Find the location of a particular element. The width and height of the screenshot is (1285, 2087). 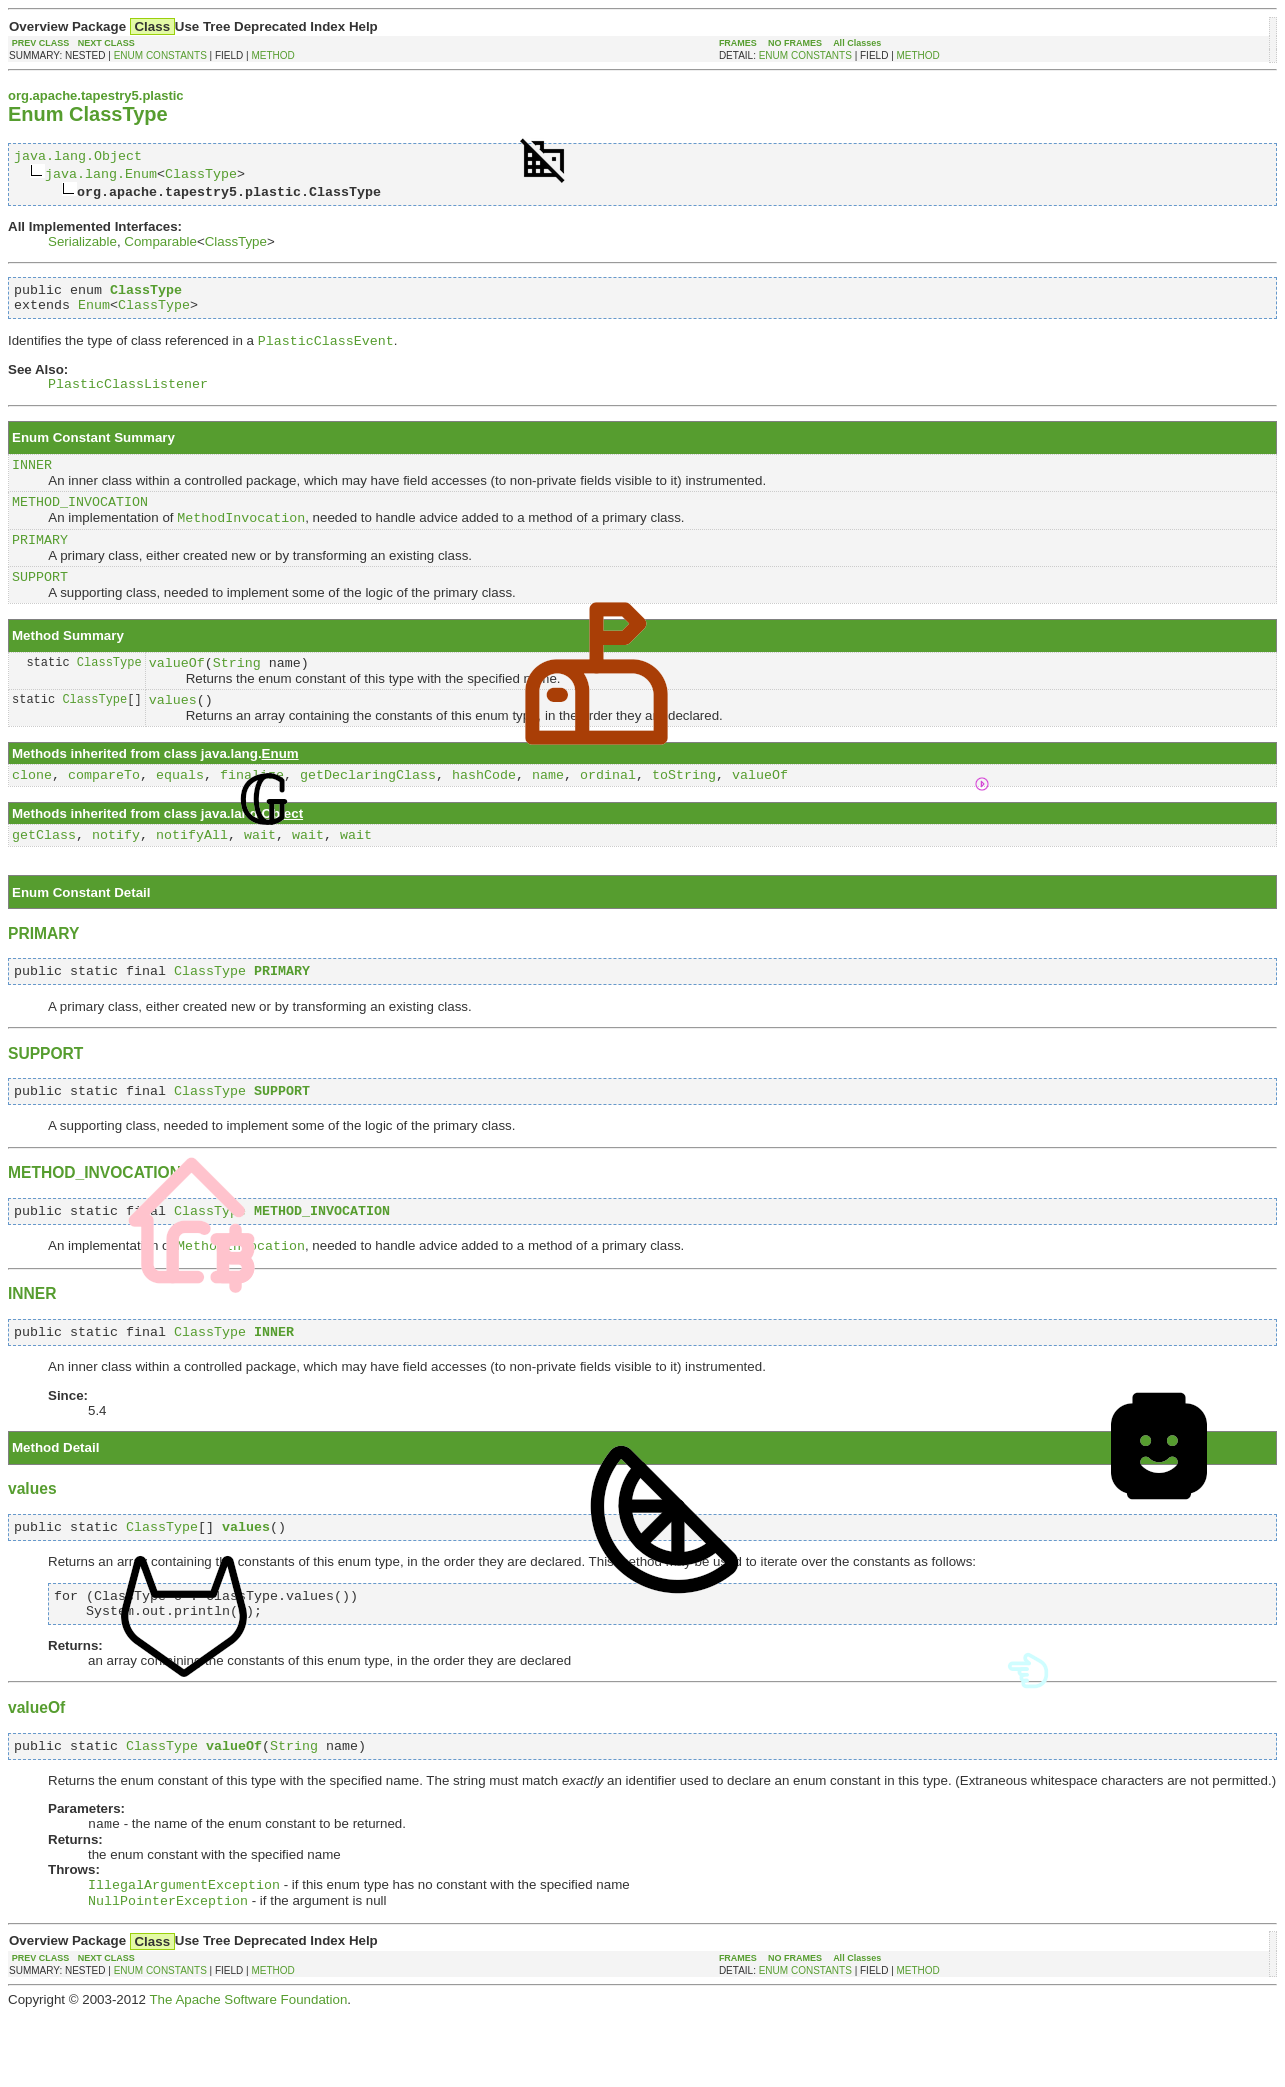

indicates citrus or fruit-related content is located at coordinates (664, 1519).